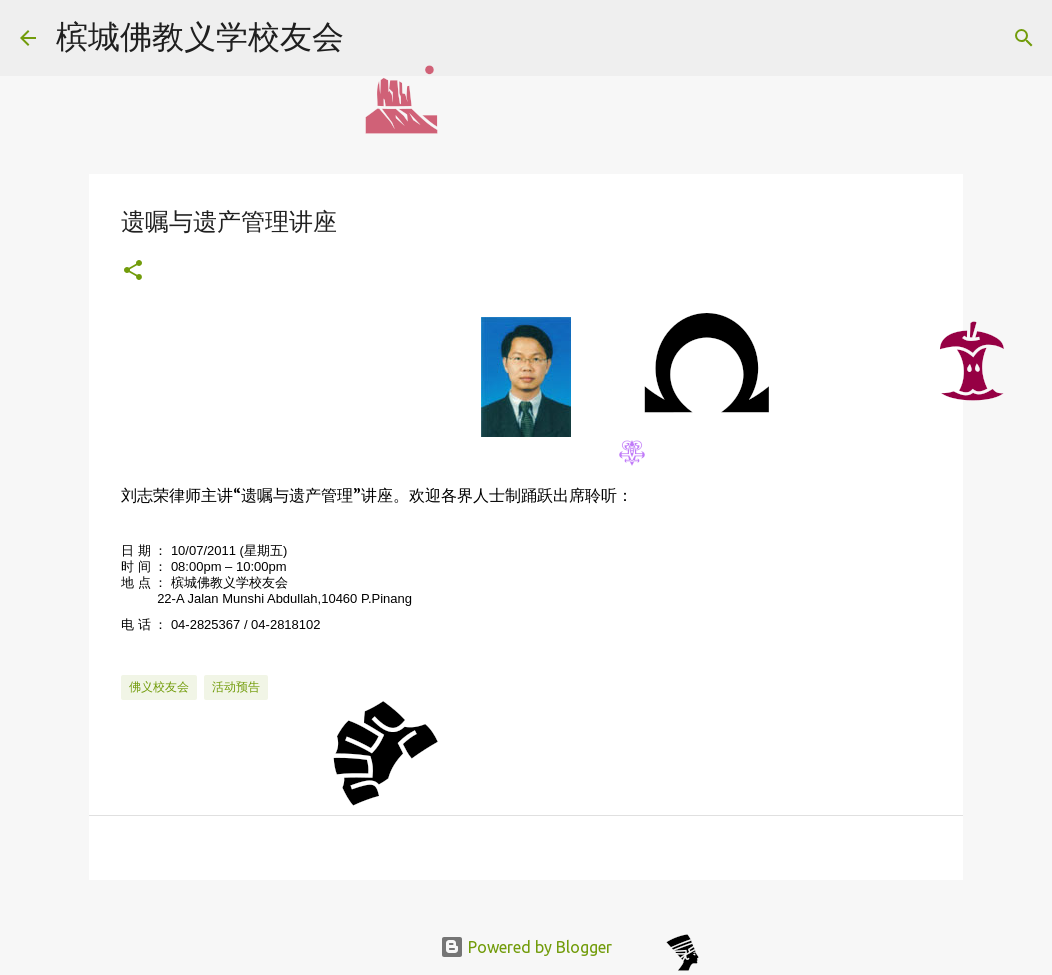  Describe the element at coordinates (682, 952) in the screenshot. I see `access egyptian or ancient history themed content` at that location.